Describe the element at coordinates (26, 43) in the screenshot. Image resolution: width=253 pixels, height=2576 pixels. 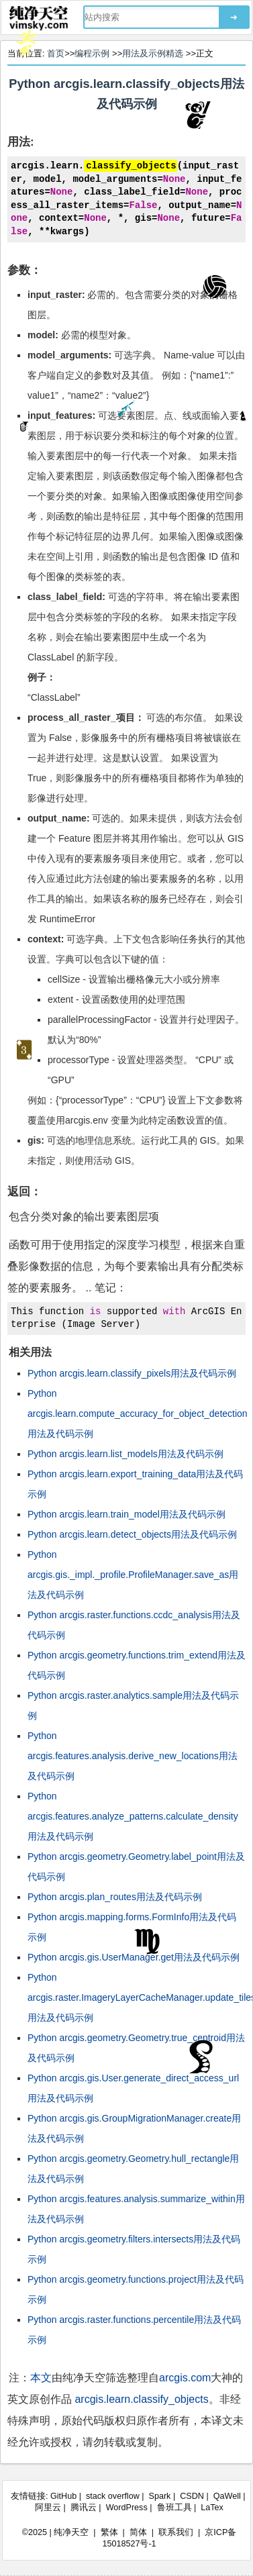
I see `play leapfrog mini-game` at that location.